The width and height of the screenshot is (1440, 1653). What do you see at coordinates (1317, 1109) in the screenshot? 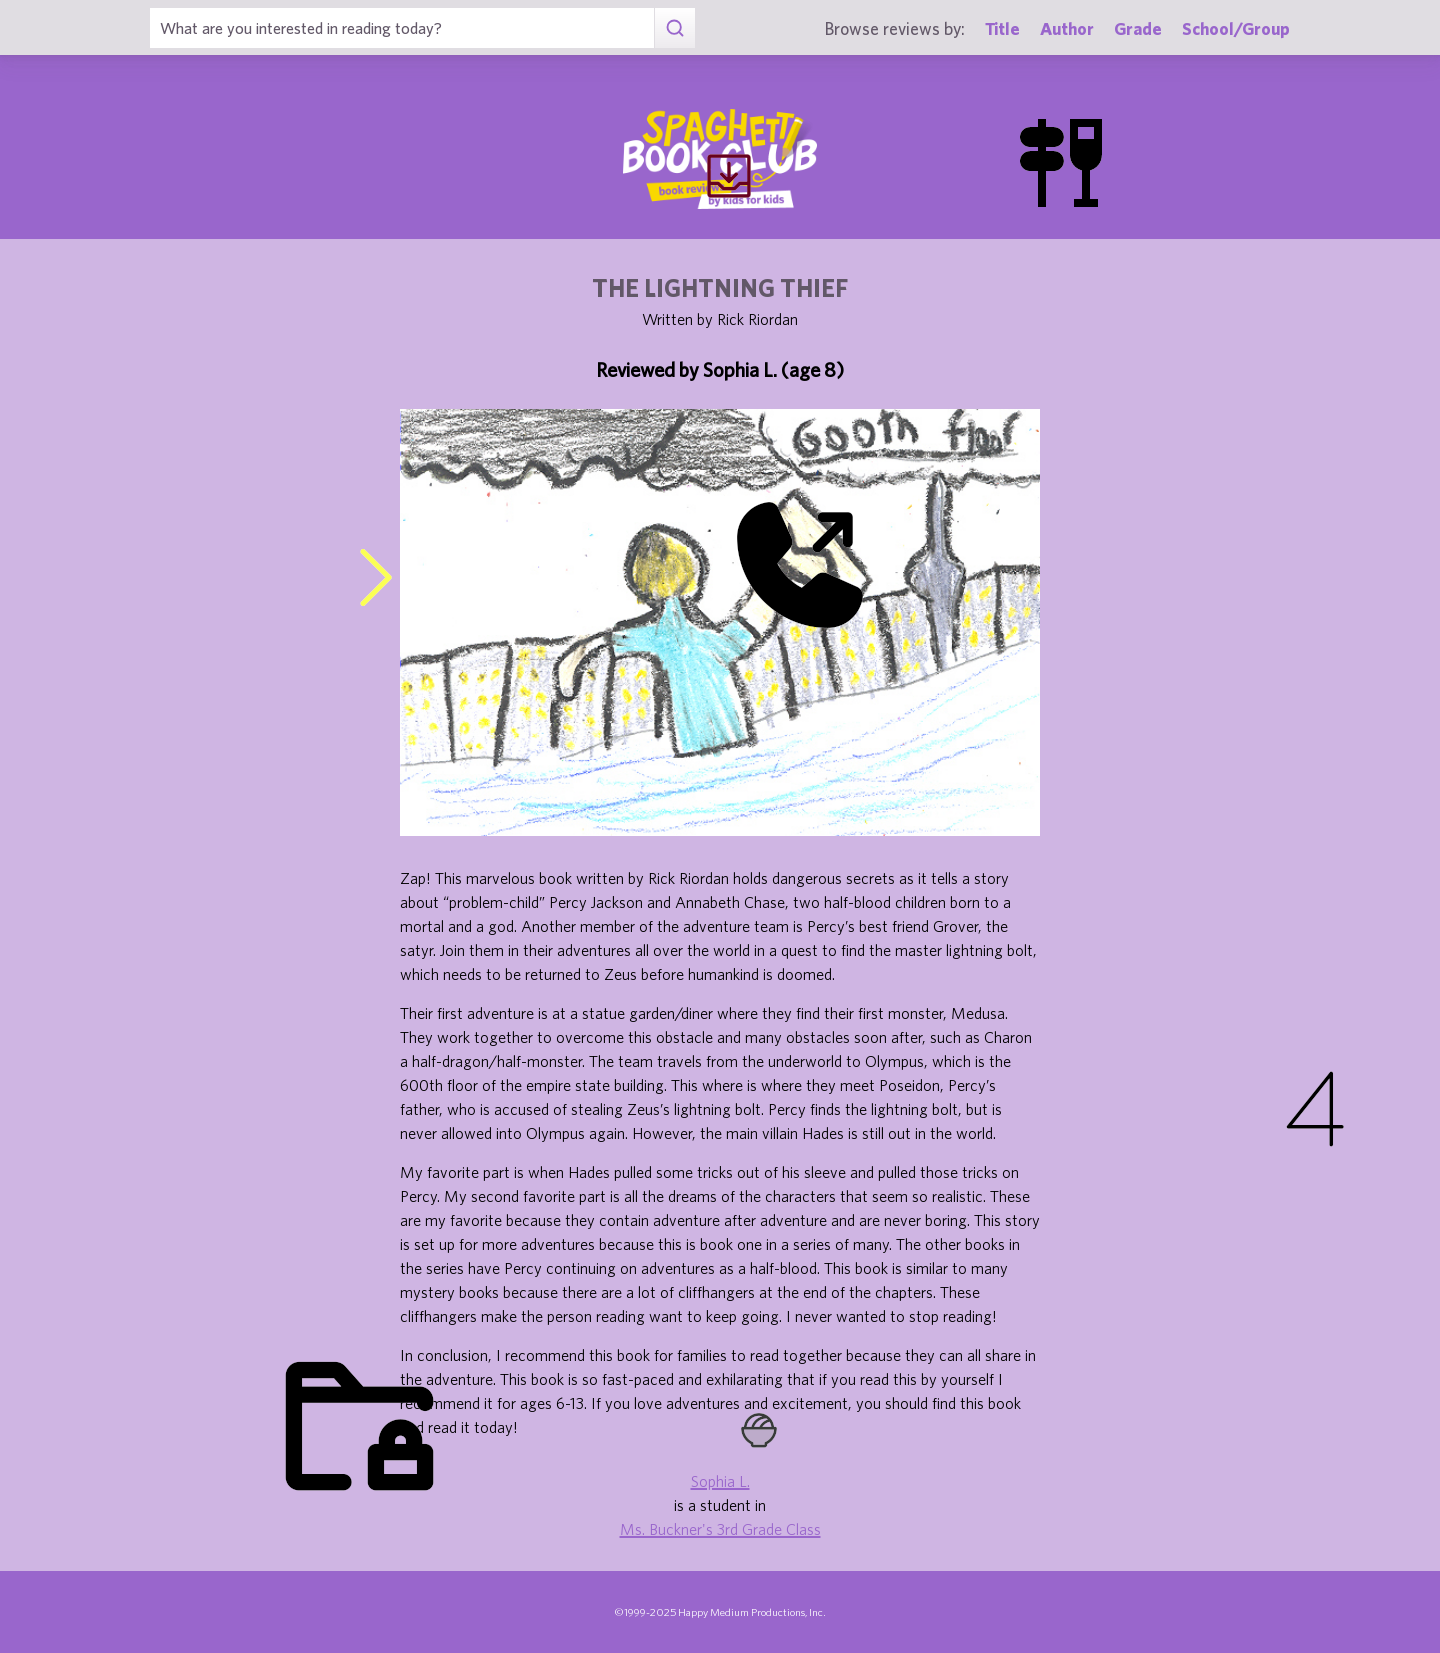
I see `indicates step four in a sequence or process` at bounding box center [1317, 1109].